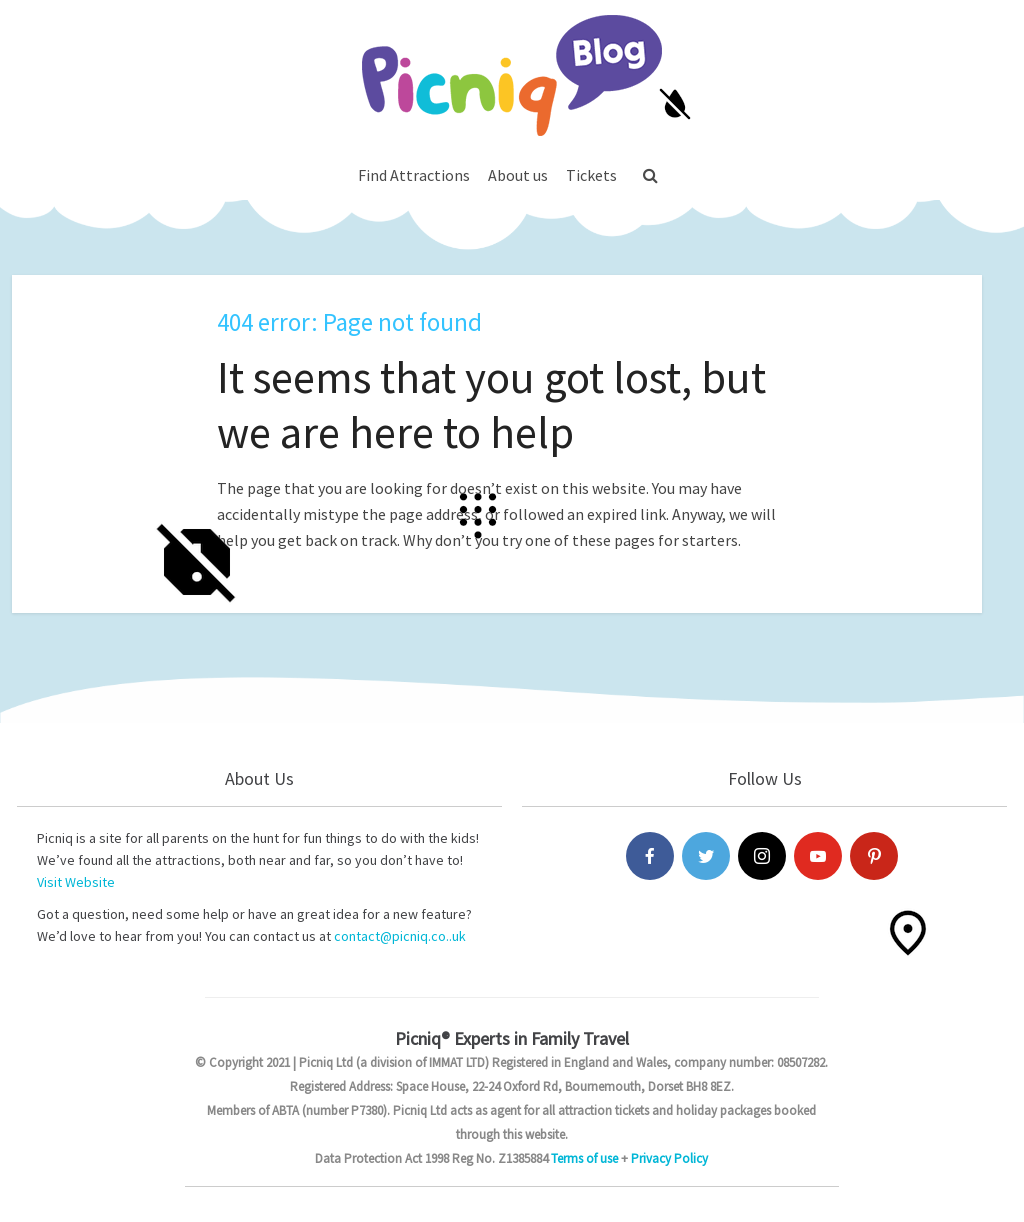 This screenshot has width=1024, height=1222. I want to click on open numeric keypad for input, so click(478, 515).